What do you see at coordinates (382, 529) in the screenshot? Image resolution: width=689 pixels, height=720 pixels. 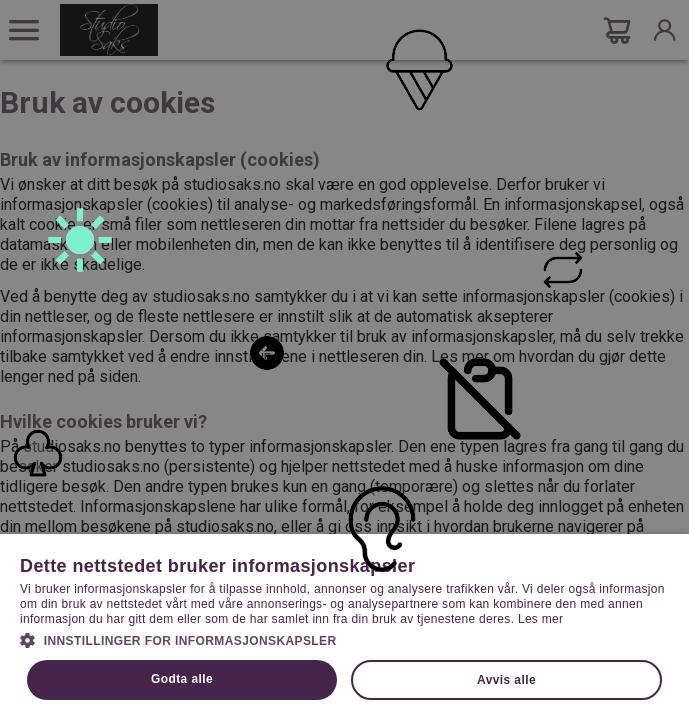 I see `access audio or hearing settings` at bounding box center [382, 529].